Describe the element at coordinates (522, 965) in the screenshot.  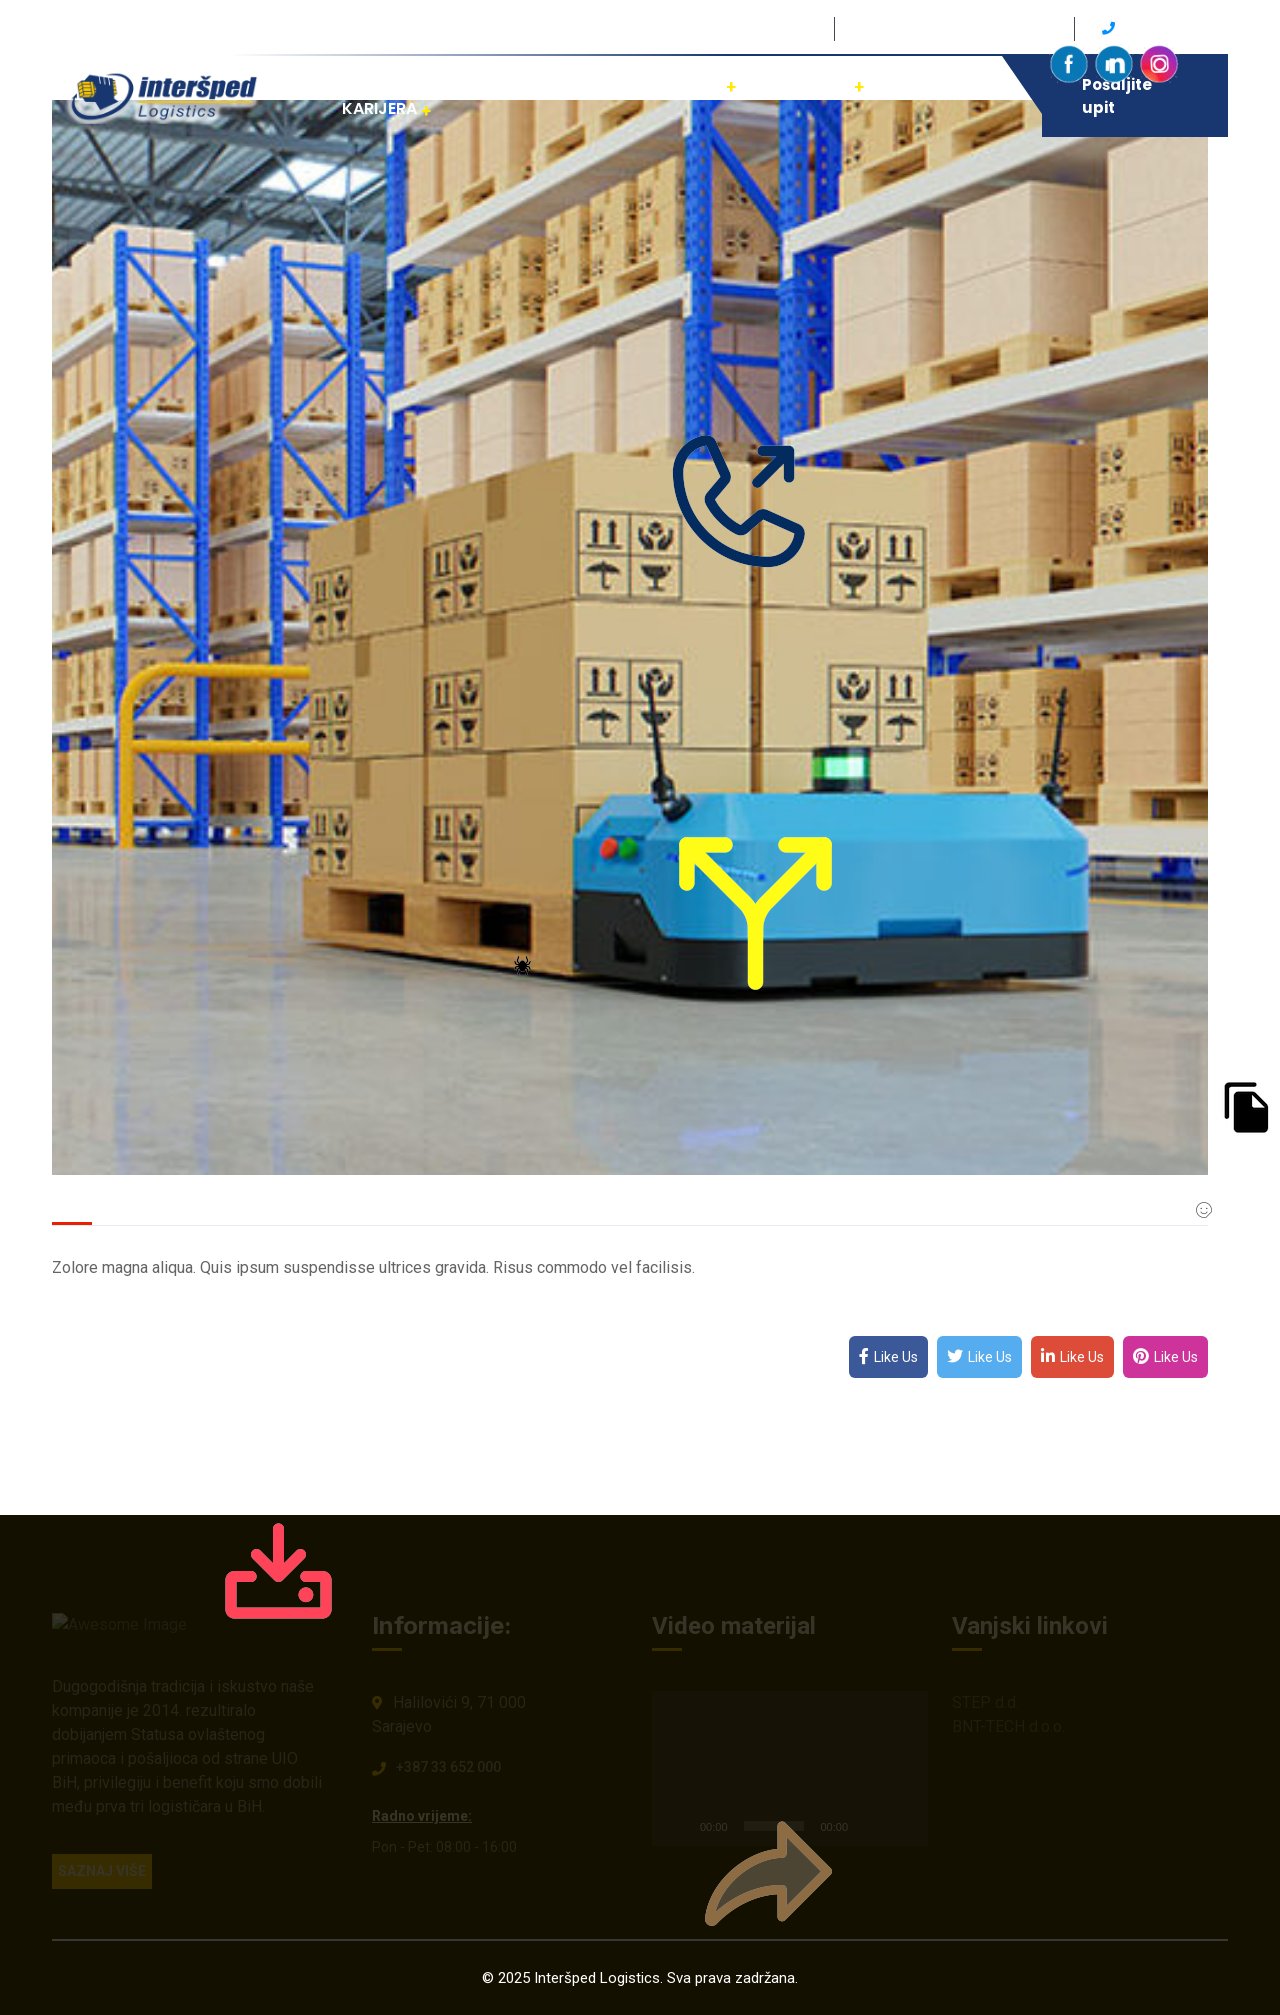
I see `indicates bug or error in the system` at that location.